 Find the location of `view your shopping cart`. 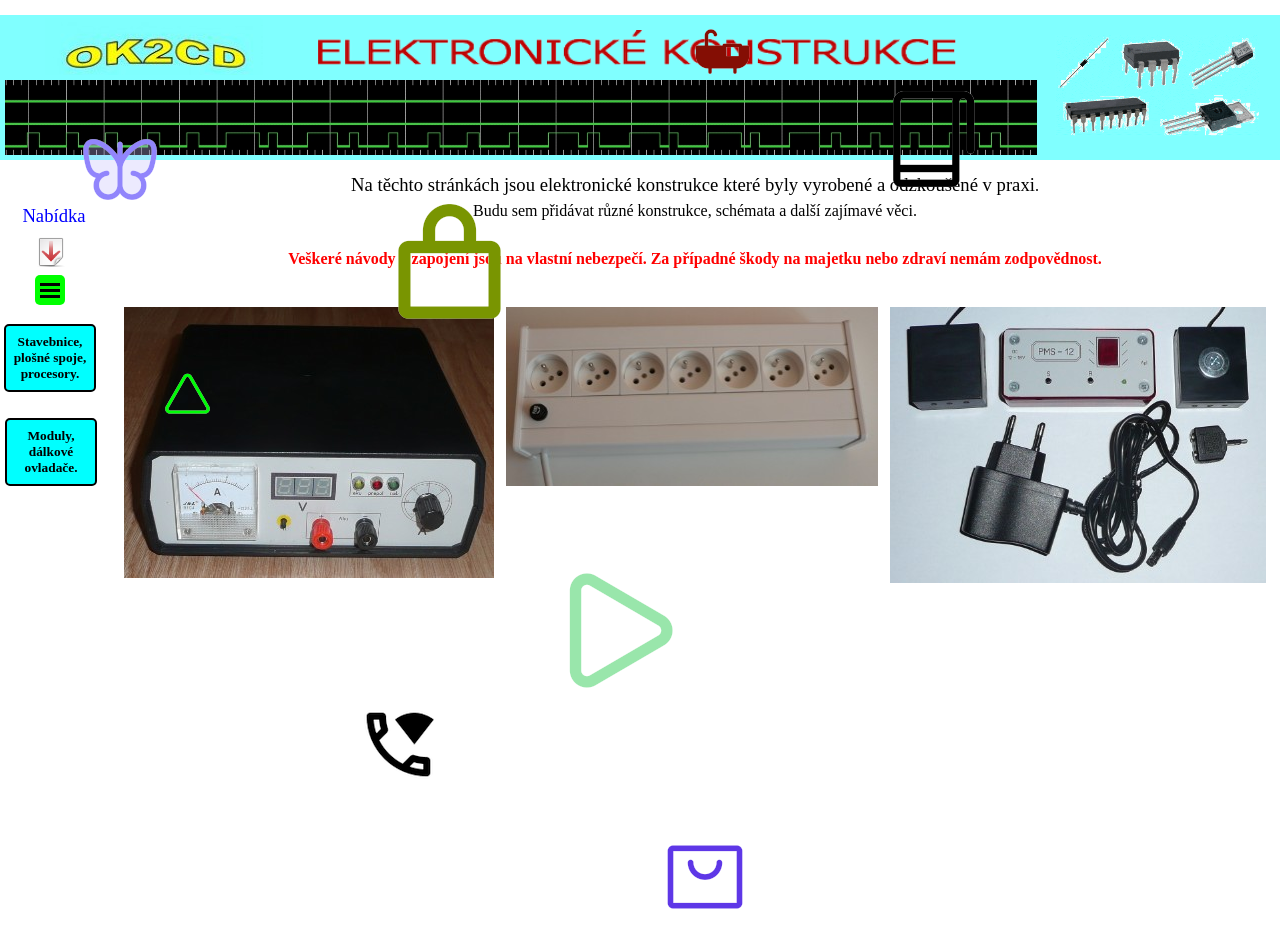

view your shopping cart is located at coordinates (705, 877).